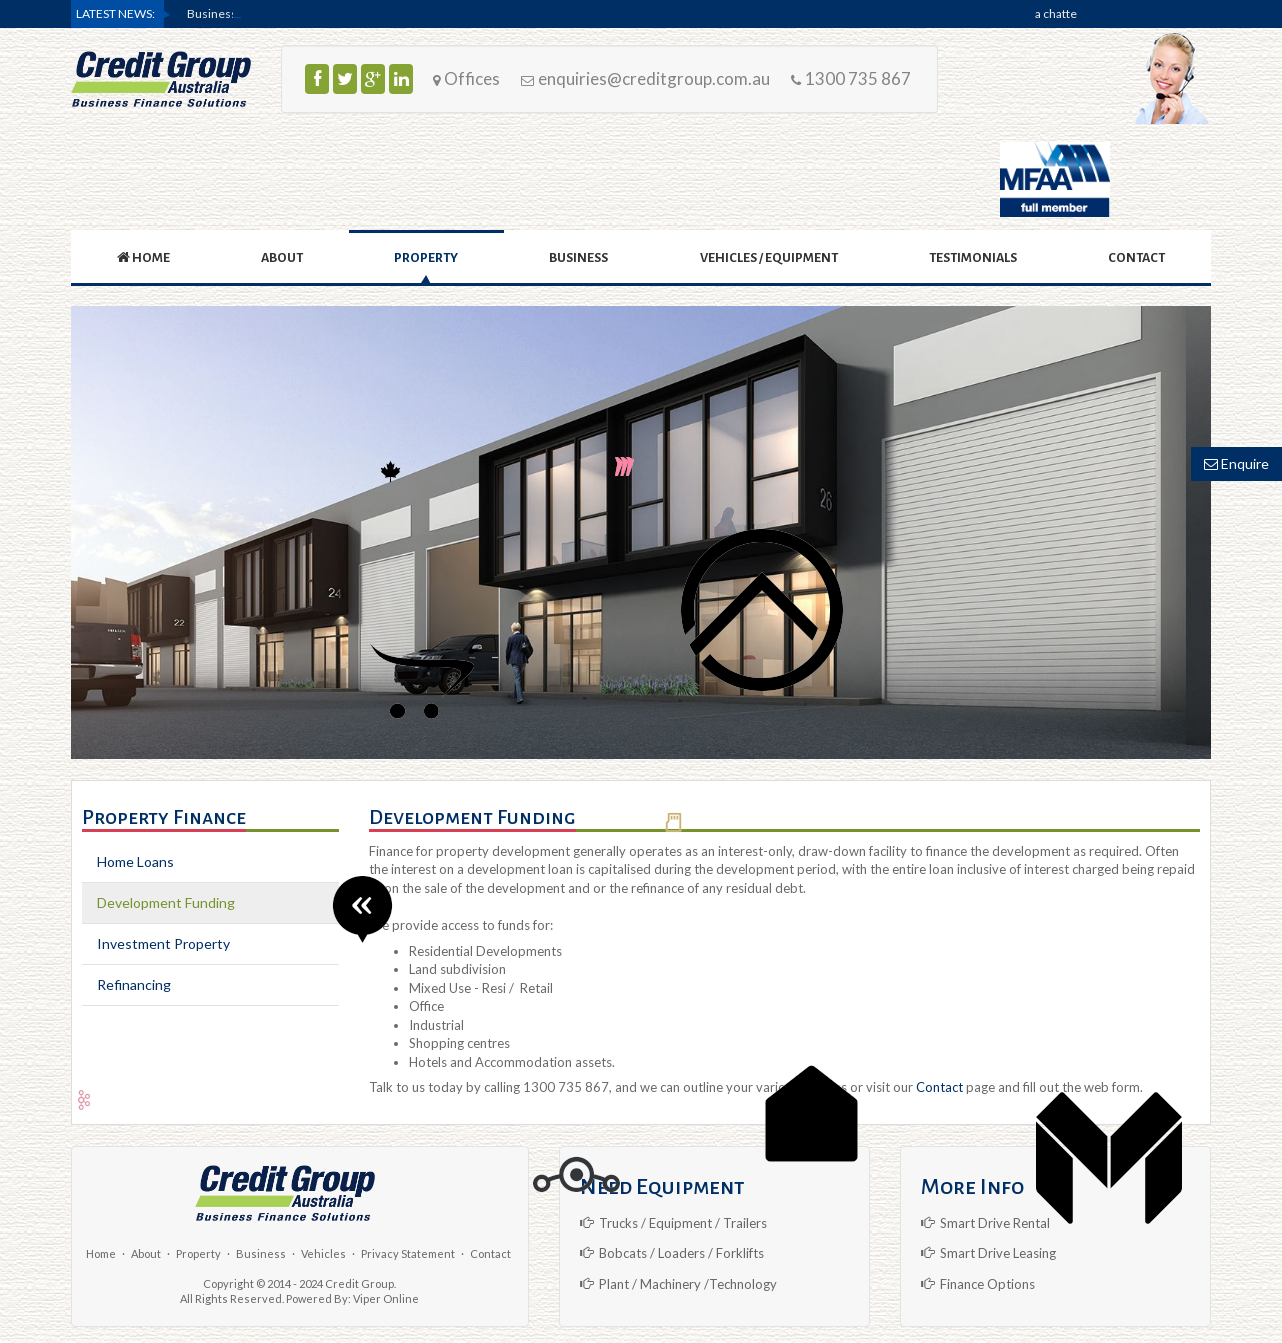 Image resolution: width=1282 pixels, height=1343 pixels. Describe the element at coordinates (576, 1174) in the screenshot. I see `lineageos logo` at that location.